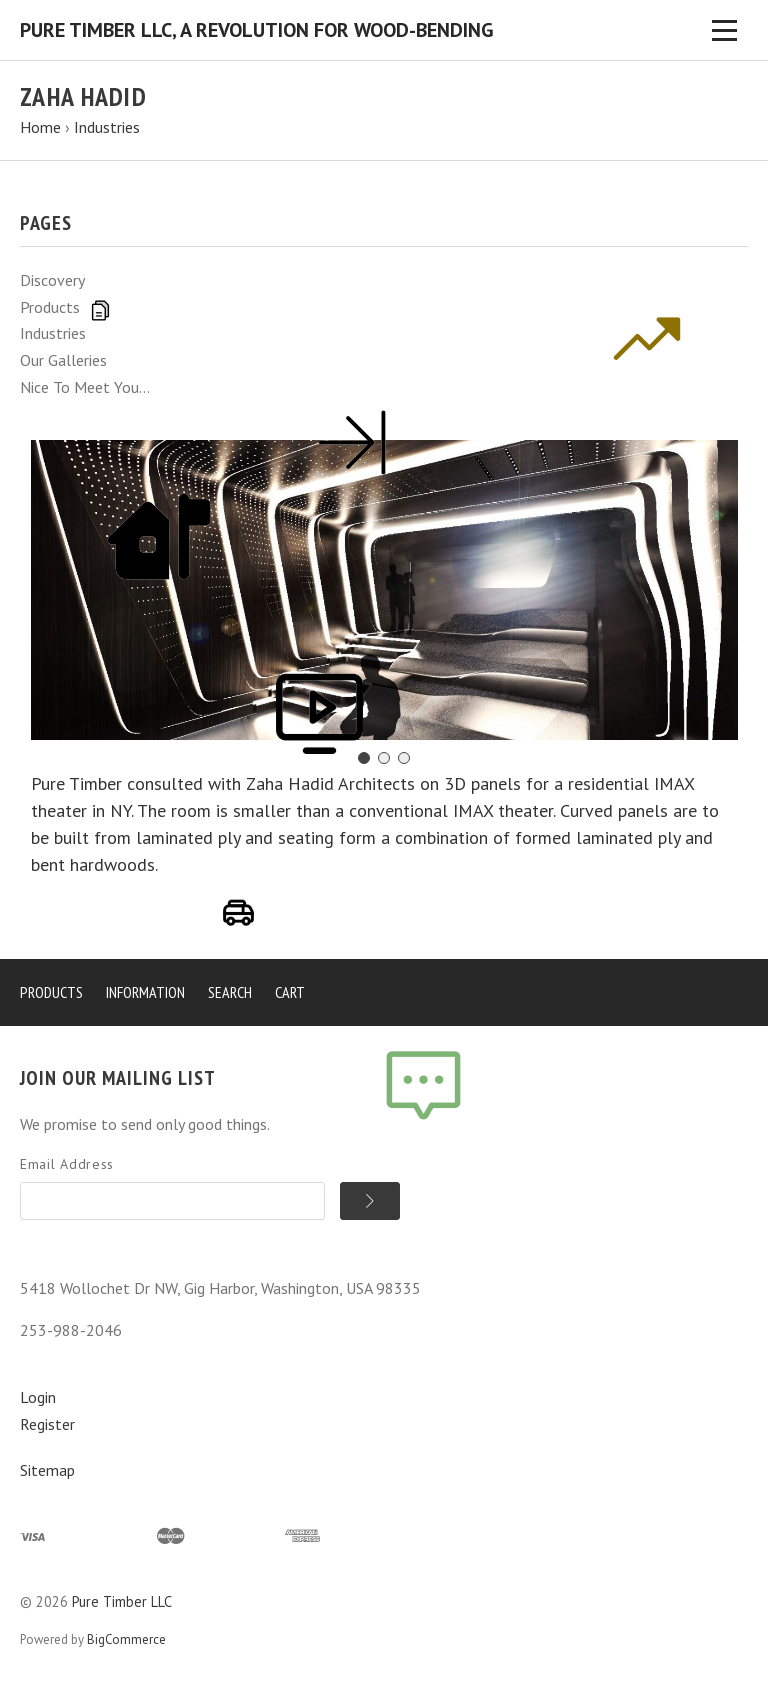 Image resolution: width=768 pixels, height=1690 pixels. Describe the element at coordinates (238, 913) in the screenshot. I see `browse RV or camper van rentals` at that location.